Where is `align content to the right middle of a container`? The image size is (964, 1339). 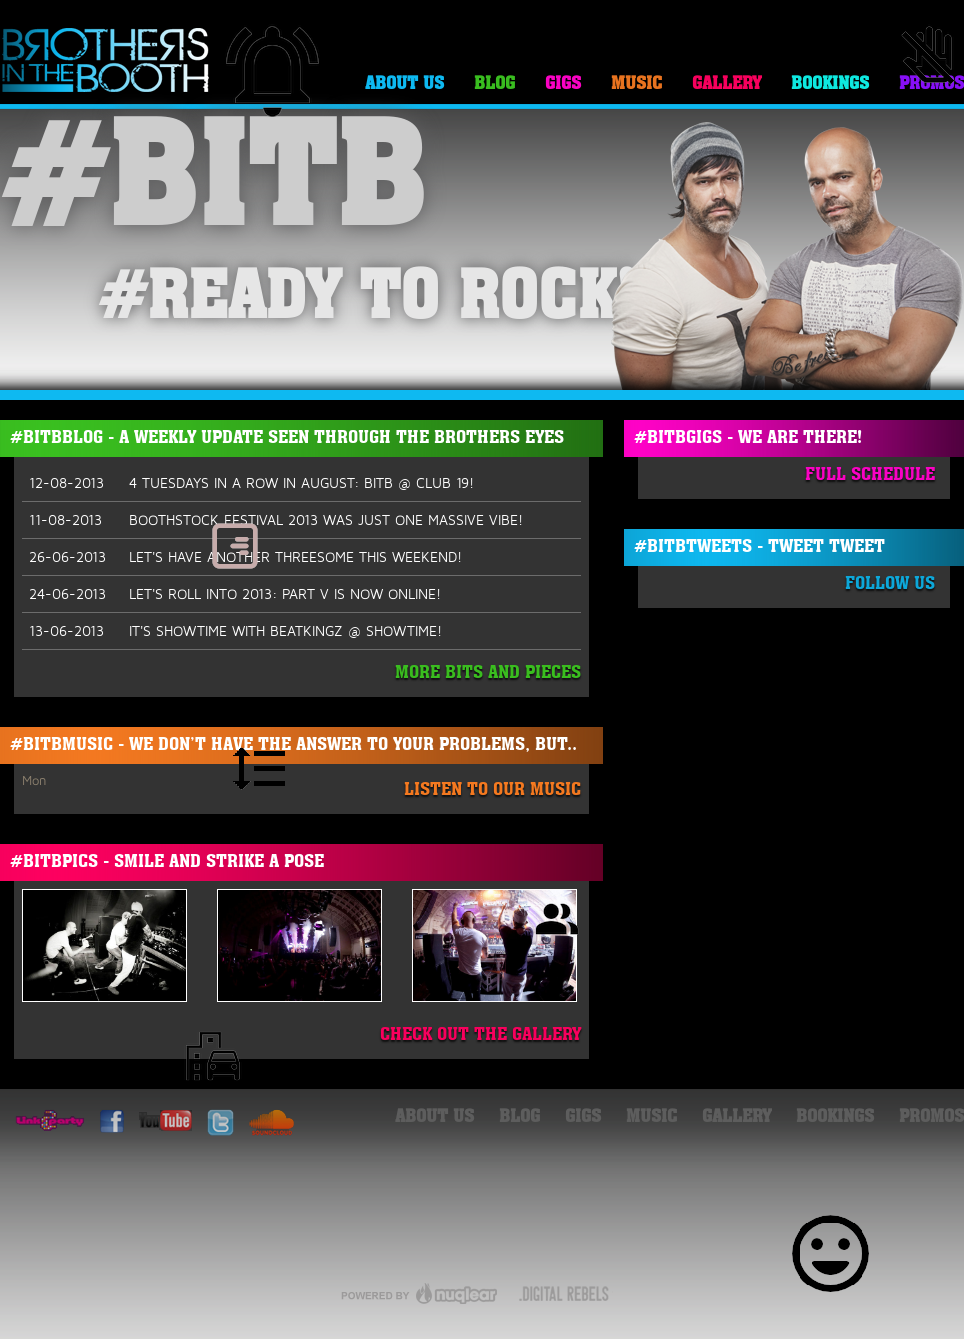
align content to the right middle of a container is located at coordinates (235, 546).